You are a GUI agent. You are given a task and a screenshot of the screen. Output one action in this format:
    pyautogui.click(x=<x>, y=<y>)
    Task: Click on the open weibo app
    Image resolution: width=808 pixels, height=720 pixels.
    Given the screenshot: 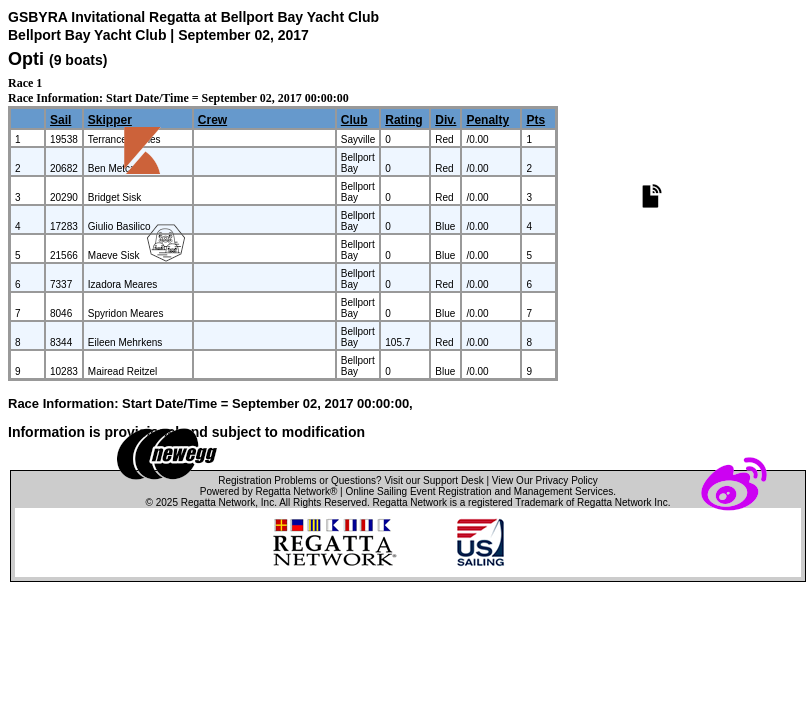 What is the action you would take?
    pyautogui.click(x=734, y=486)
    